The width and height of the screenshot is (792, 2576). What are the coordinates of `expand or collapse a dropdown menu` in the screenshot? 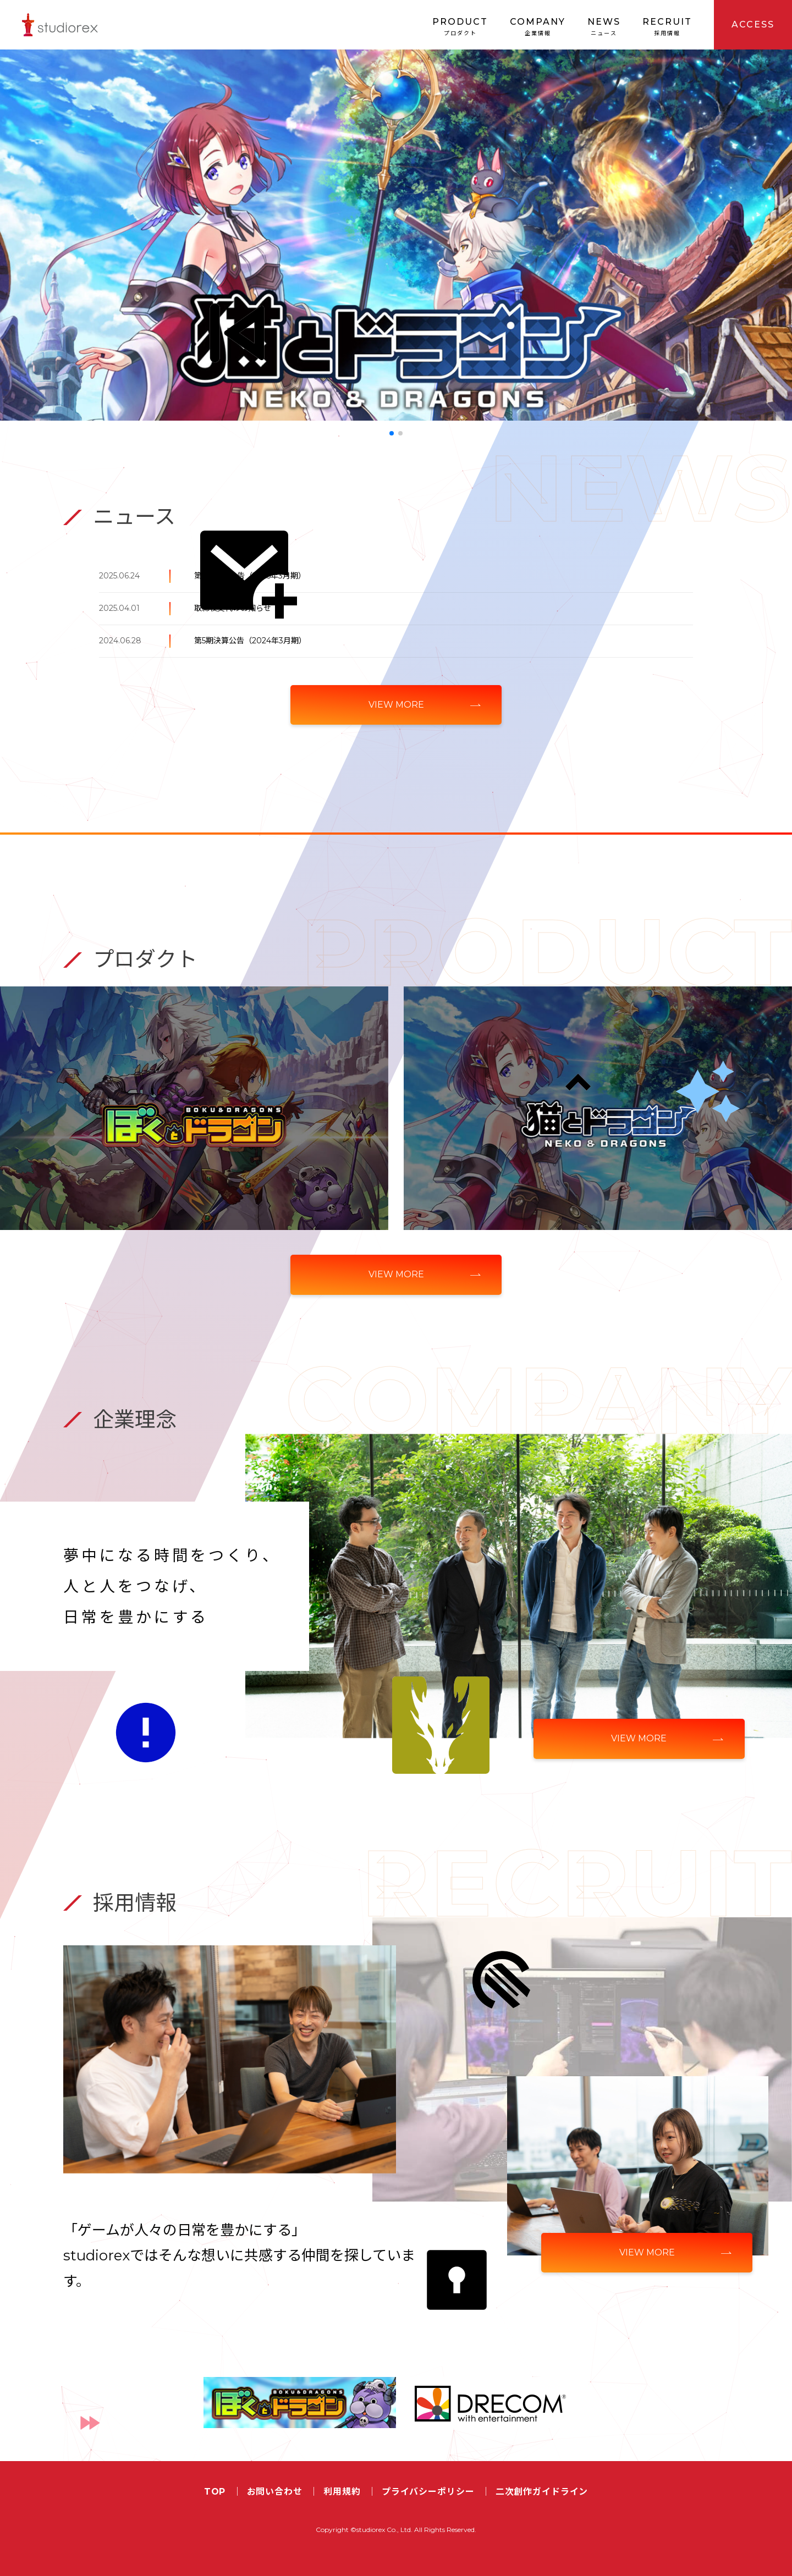 It's located at (578, 1083).